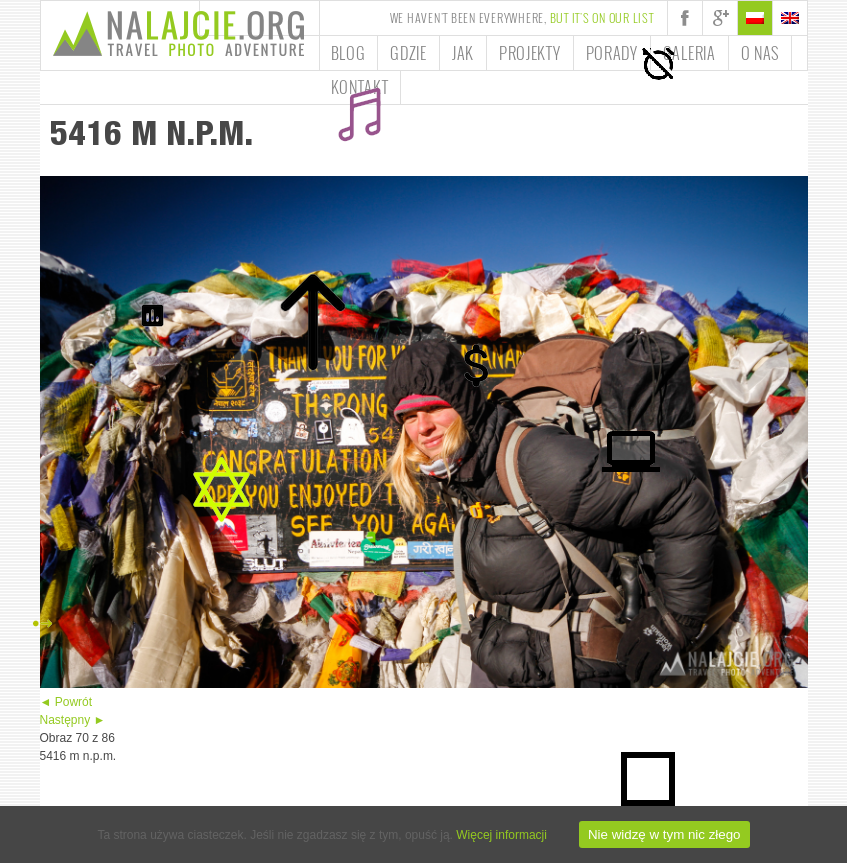 The height and width of the screenshot is (863, 847). What do you see at coordinates (152, 315) in the screenshot?
I see `insert a chart or graph into document` at bounding box center [152, 315].